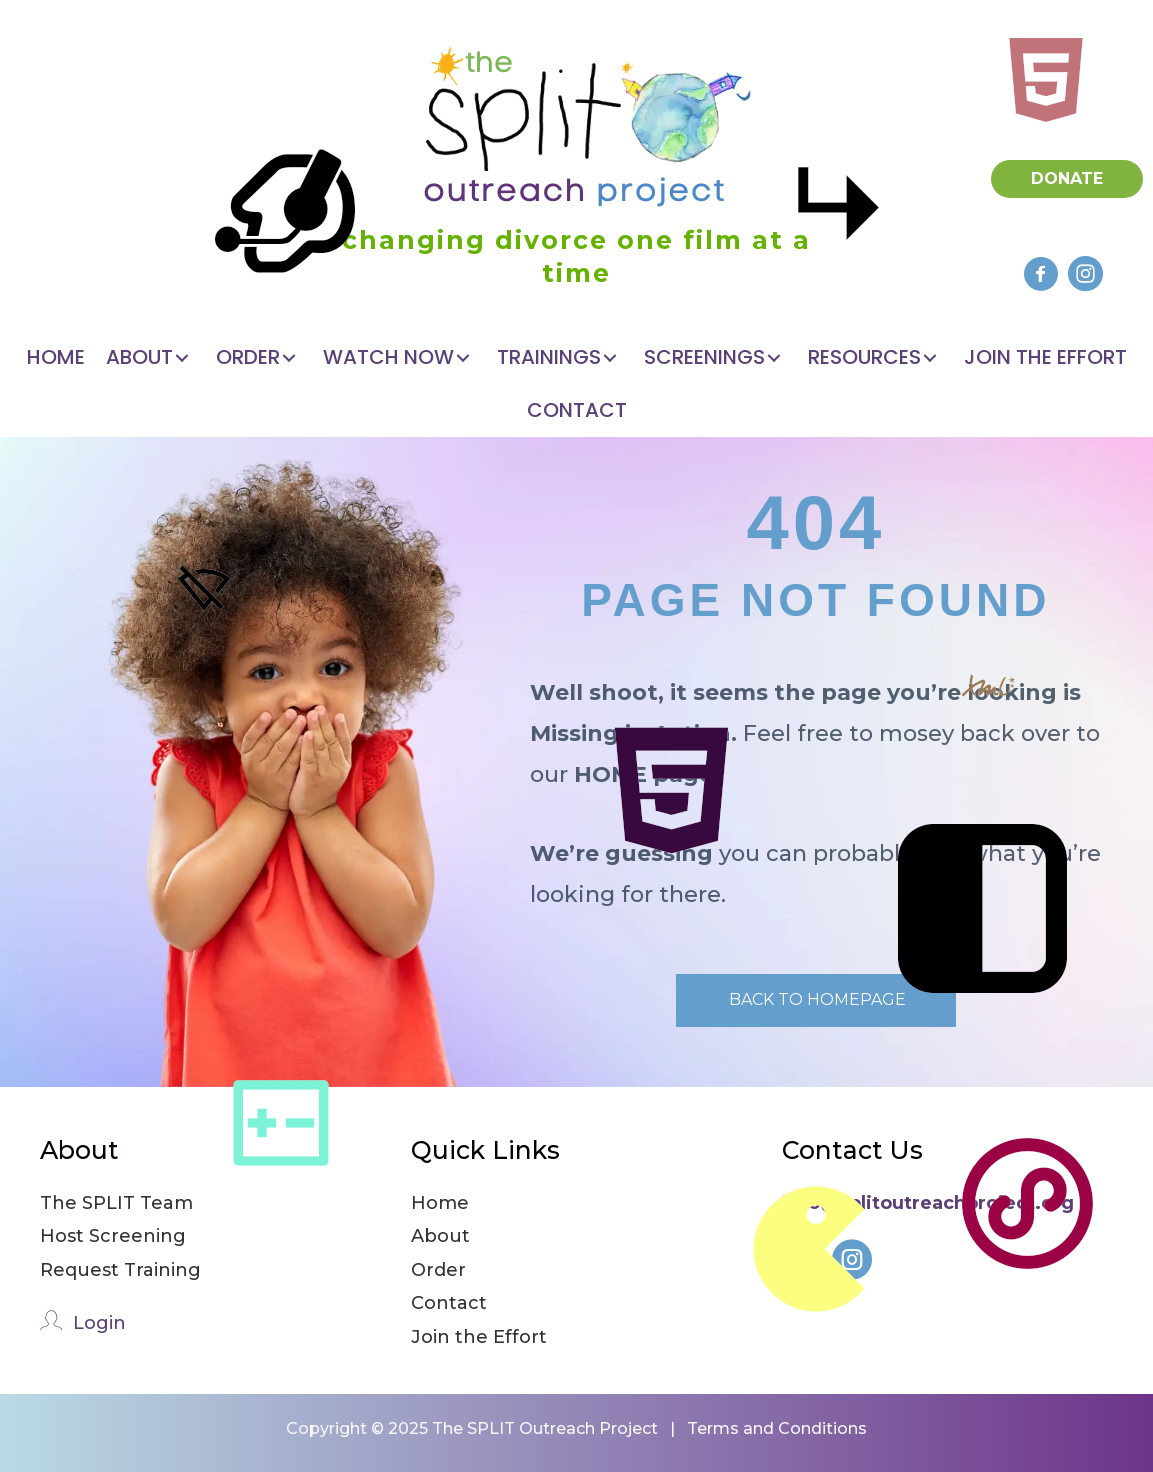 Image resolution: width=1153 pixels, height=1472 pixels. Describe the element at coordinates (833, 202) in the screenshot. I see `reply to a message or comment` at that location.